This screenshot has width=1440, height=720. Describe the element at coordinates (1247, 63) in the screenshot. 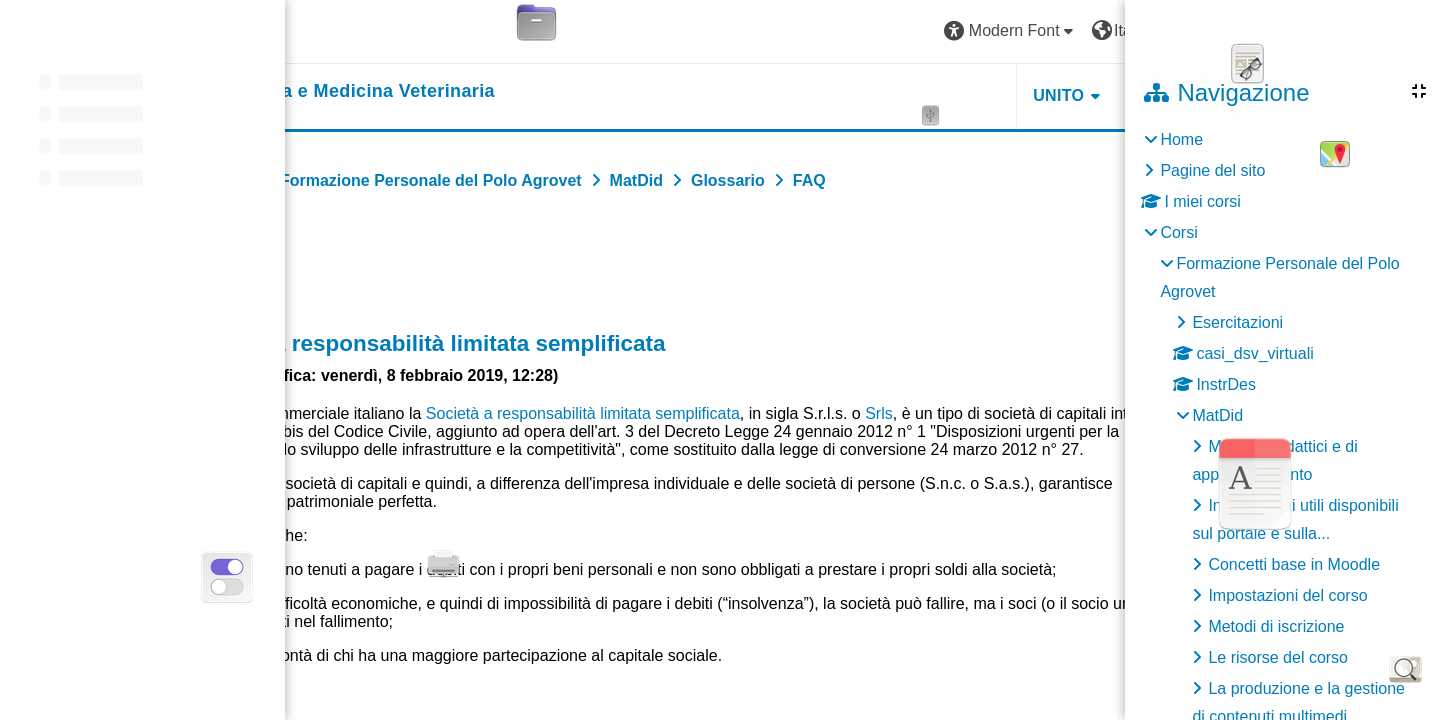

I see `open the documents app` at that location.